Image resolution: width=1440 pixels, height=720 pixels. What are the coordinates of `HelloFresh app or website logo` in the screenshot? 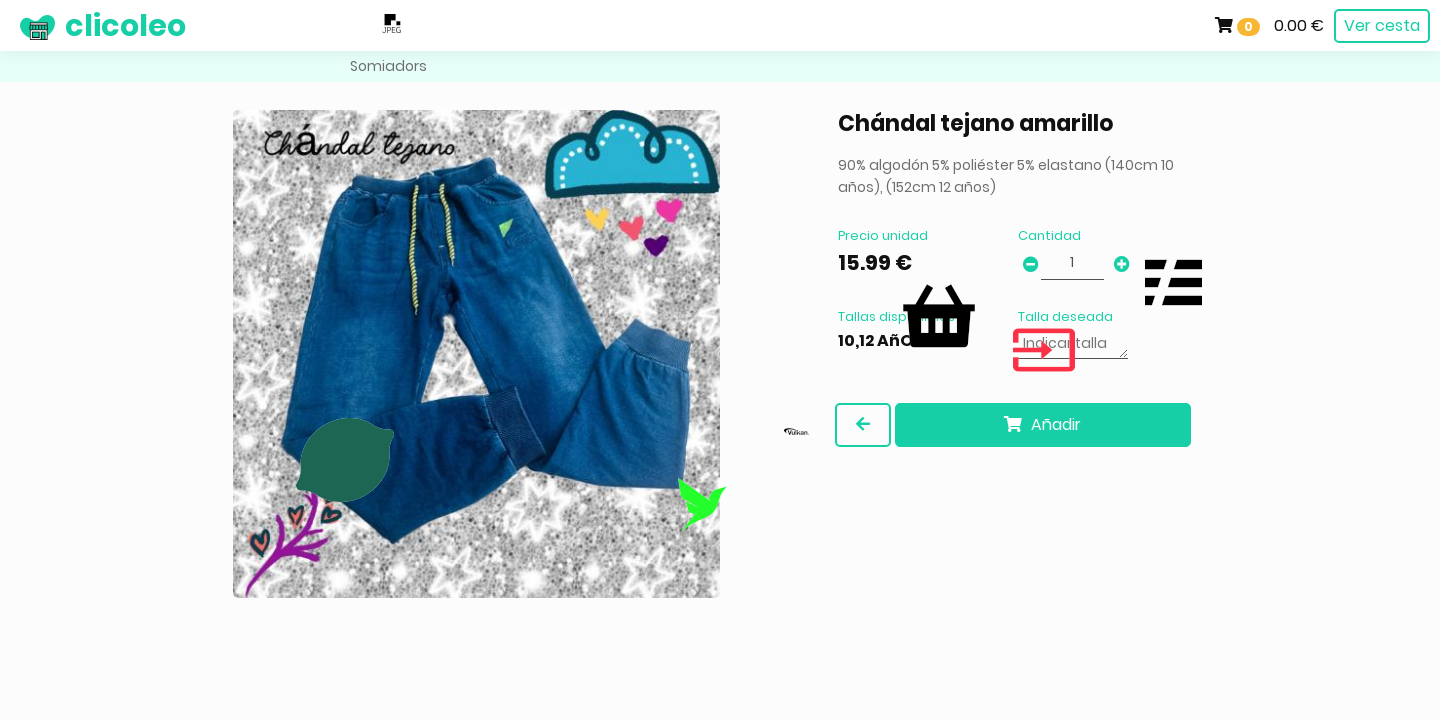 It's located at (345, 460).